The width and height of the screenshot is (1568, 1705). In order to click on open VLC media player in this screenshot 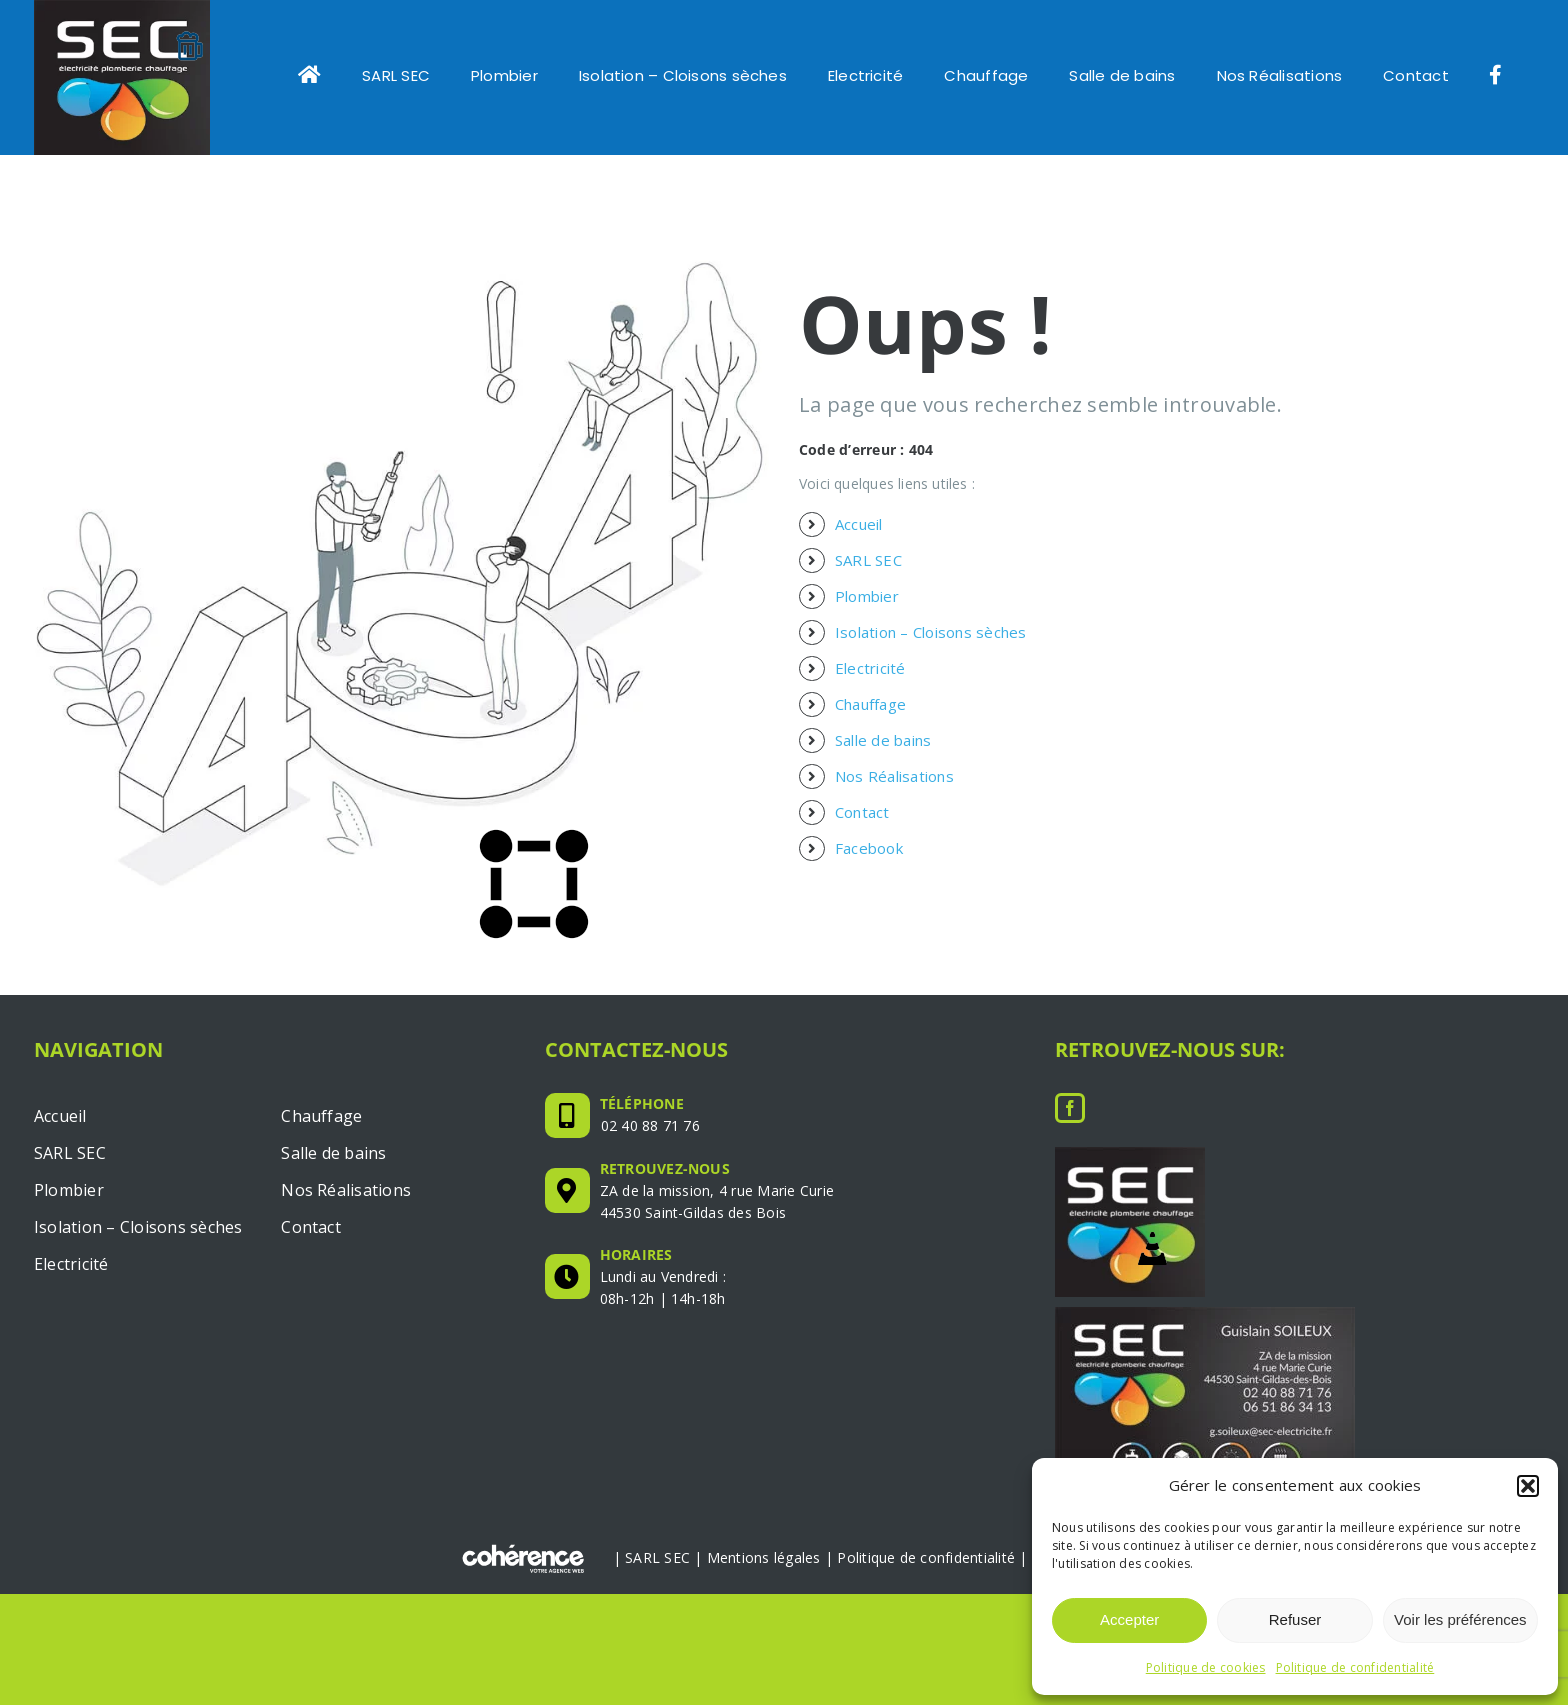, I will do `click(1152, 1248)`.